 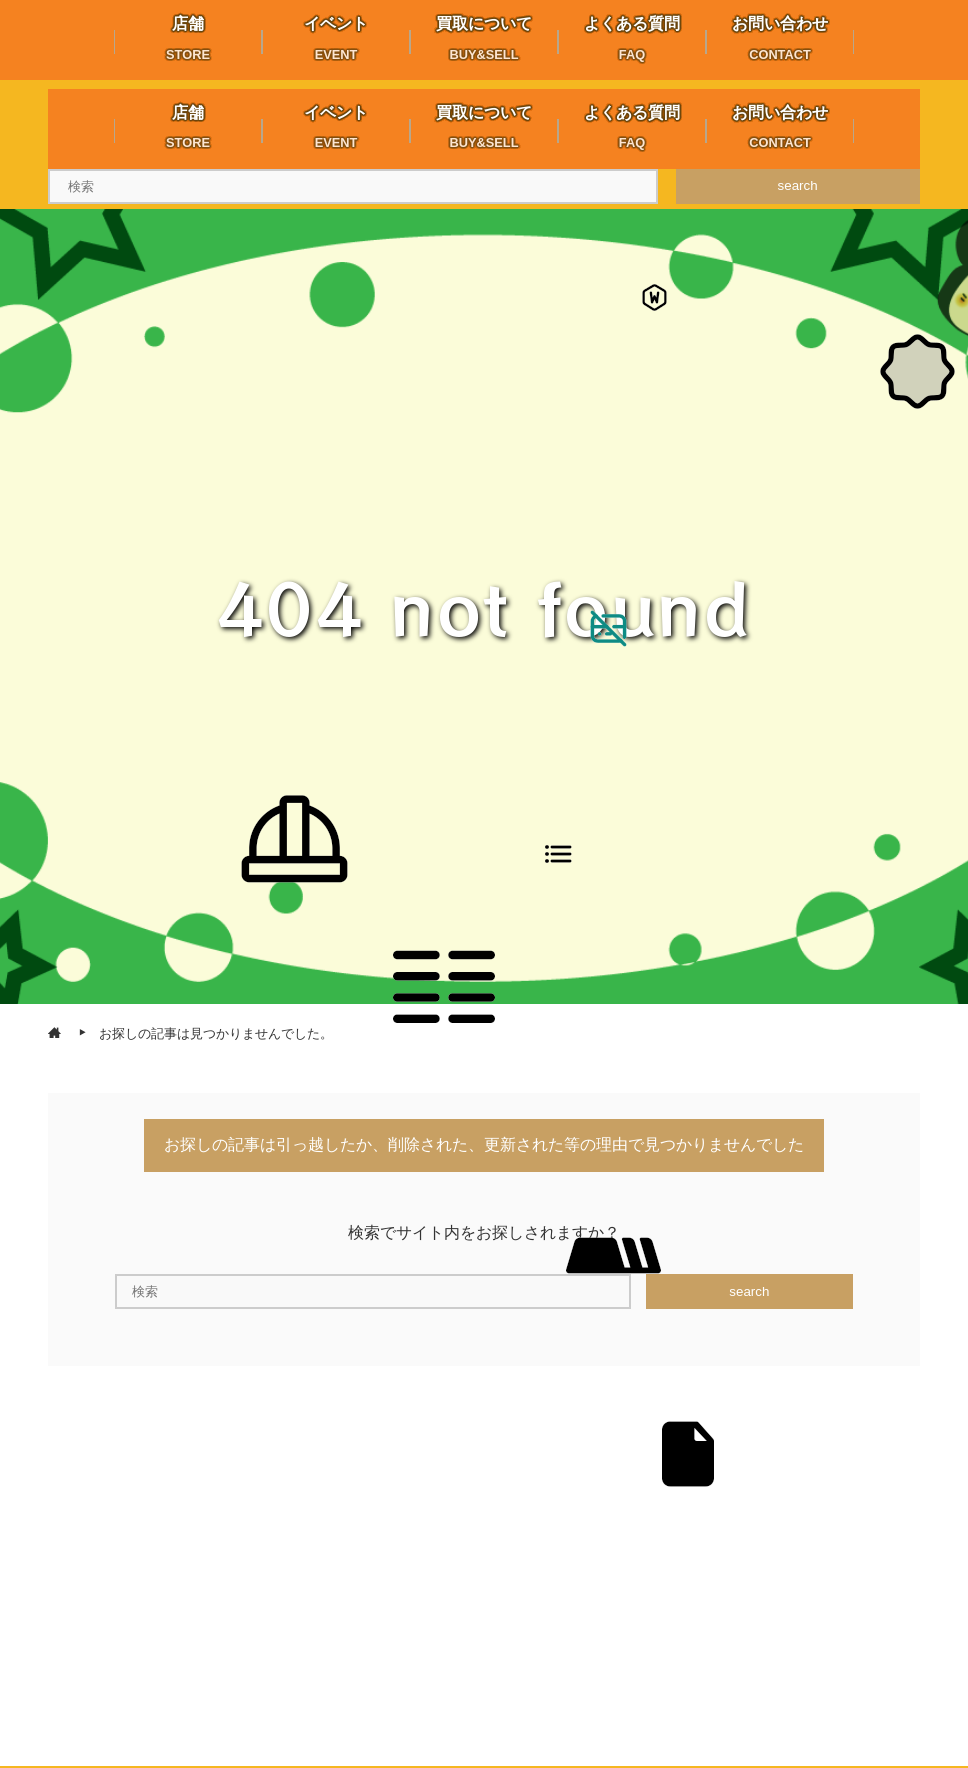 What do you see at coordinates (558, 854) in the screenshot?
I see `view items in a list format` at bounding box center [558, 854].